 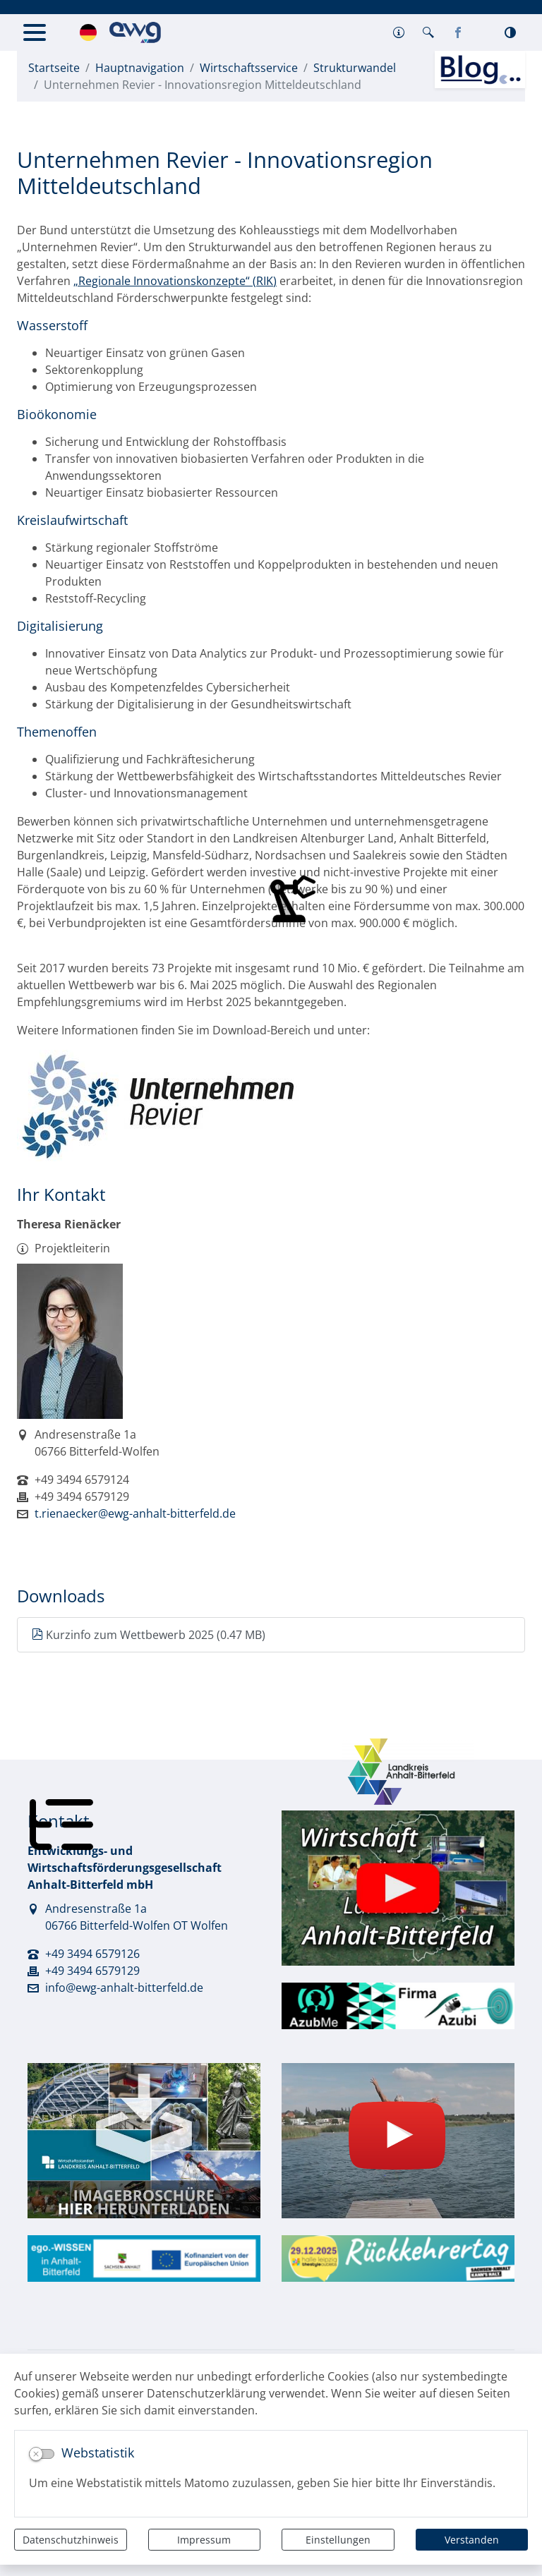 What do you see at coordinates (293, 900) in the screenshot?
I see `access manufacturing or industrial settings` at bounding box center [293, 900].